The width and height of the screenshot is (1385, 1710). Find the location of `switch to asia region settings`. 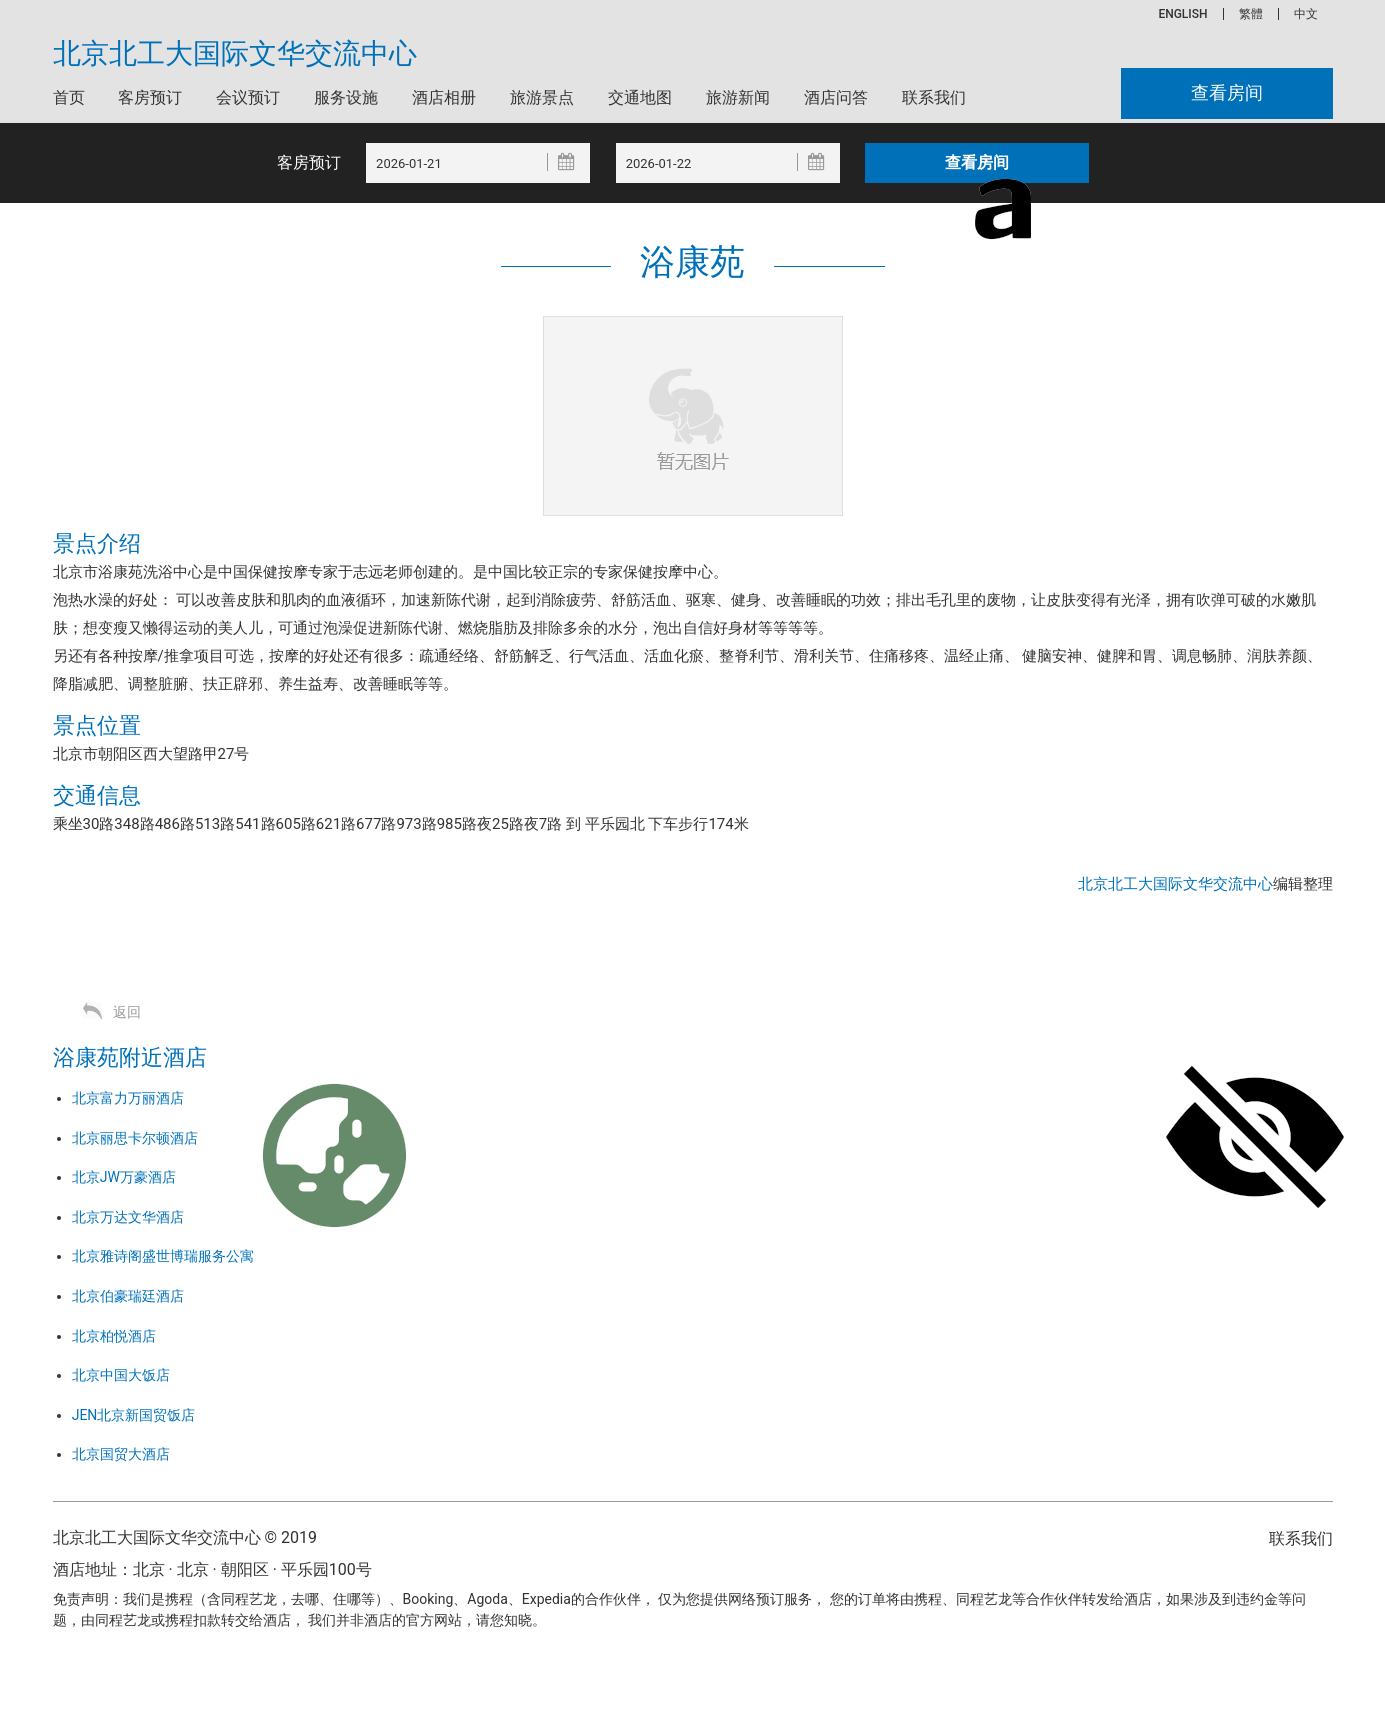

switch to asia region settings is located at coordinates (334, 1155).